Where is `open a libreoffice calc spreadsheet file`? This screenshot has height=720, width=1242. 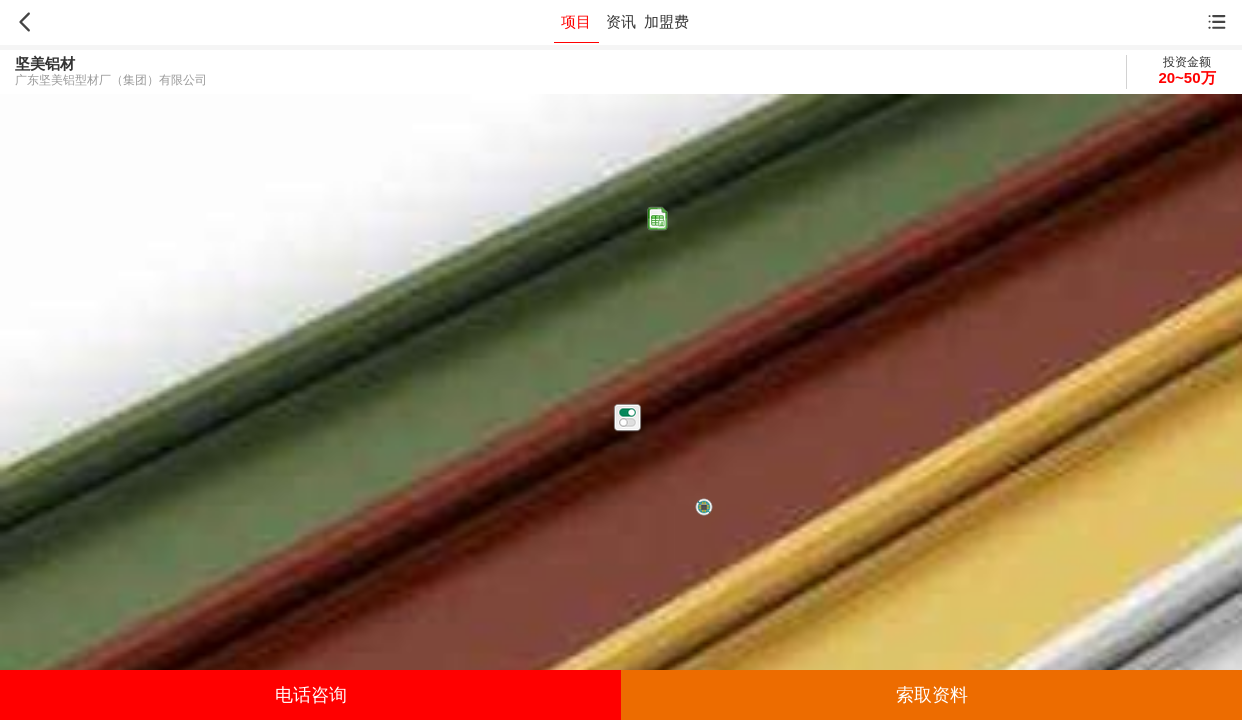
open a libreoffice calc spreadsheet file is located at coordinates (657, 218).